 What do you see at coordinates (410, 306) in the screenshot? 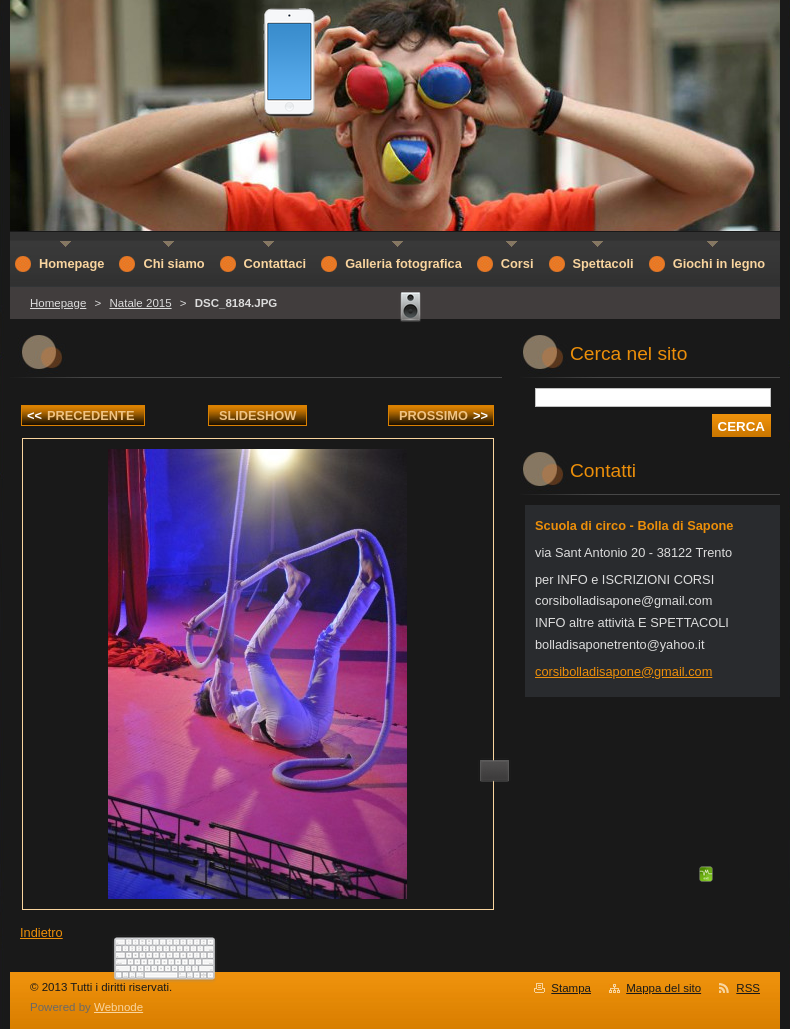
I see `access sound or audio settings` at bounding box center [410, 306].